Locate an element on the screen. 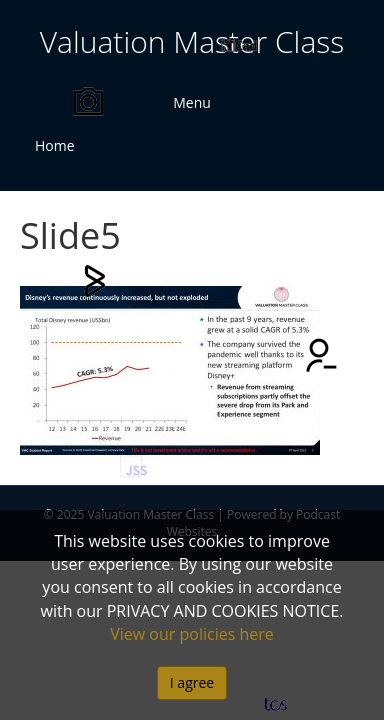 This screenshot has width=384, height=720. BMC Software company logo is located at coordinates (95, 281).